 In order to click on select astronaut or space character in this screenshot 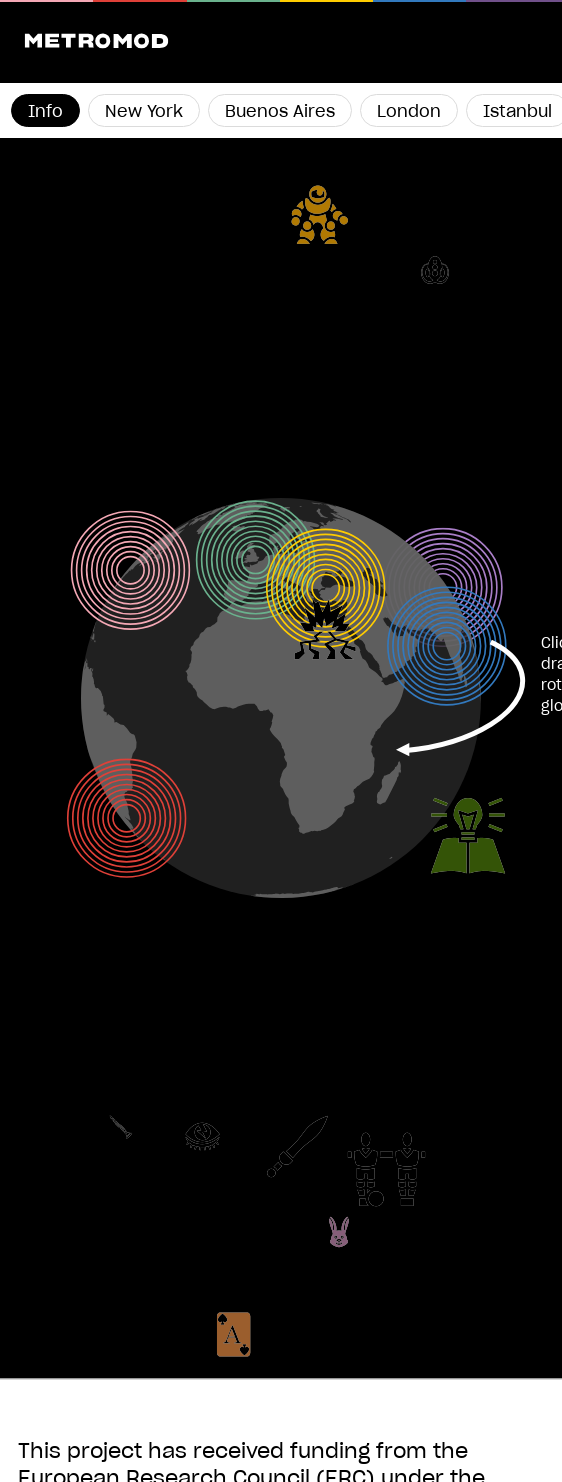, I will do `click(318, 214)`.